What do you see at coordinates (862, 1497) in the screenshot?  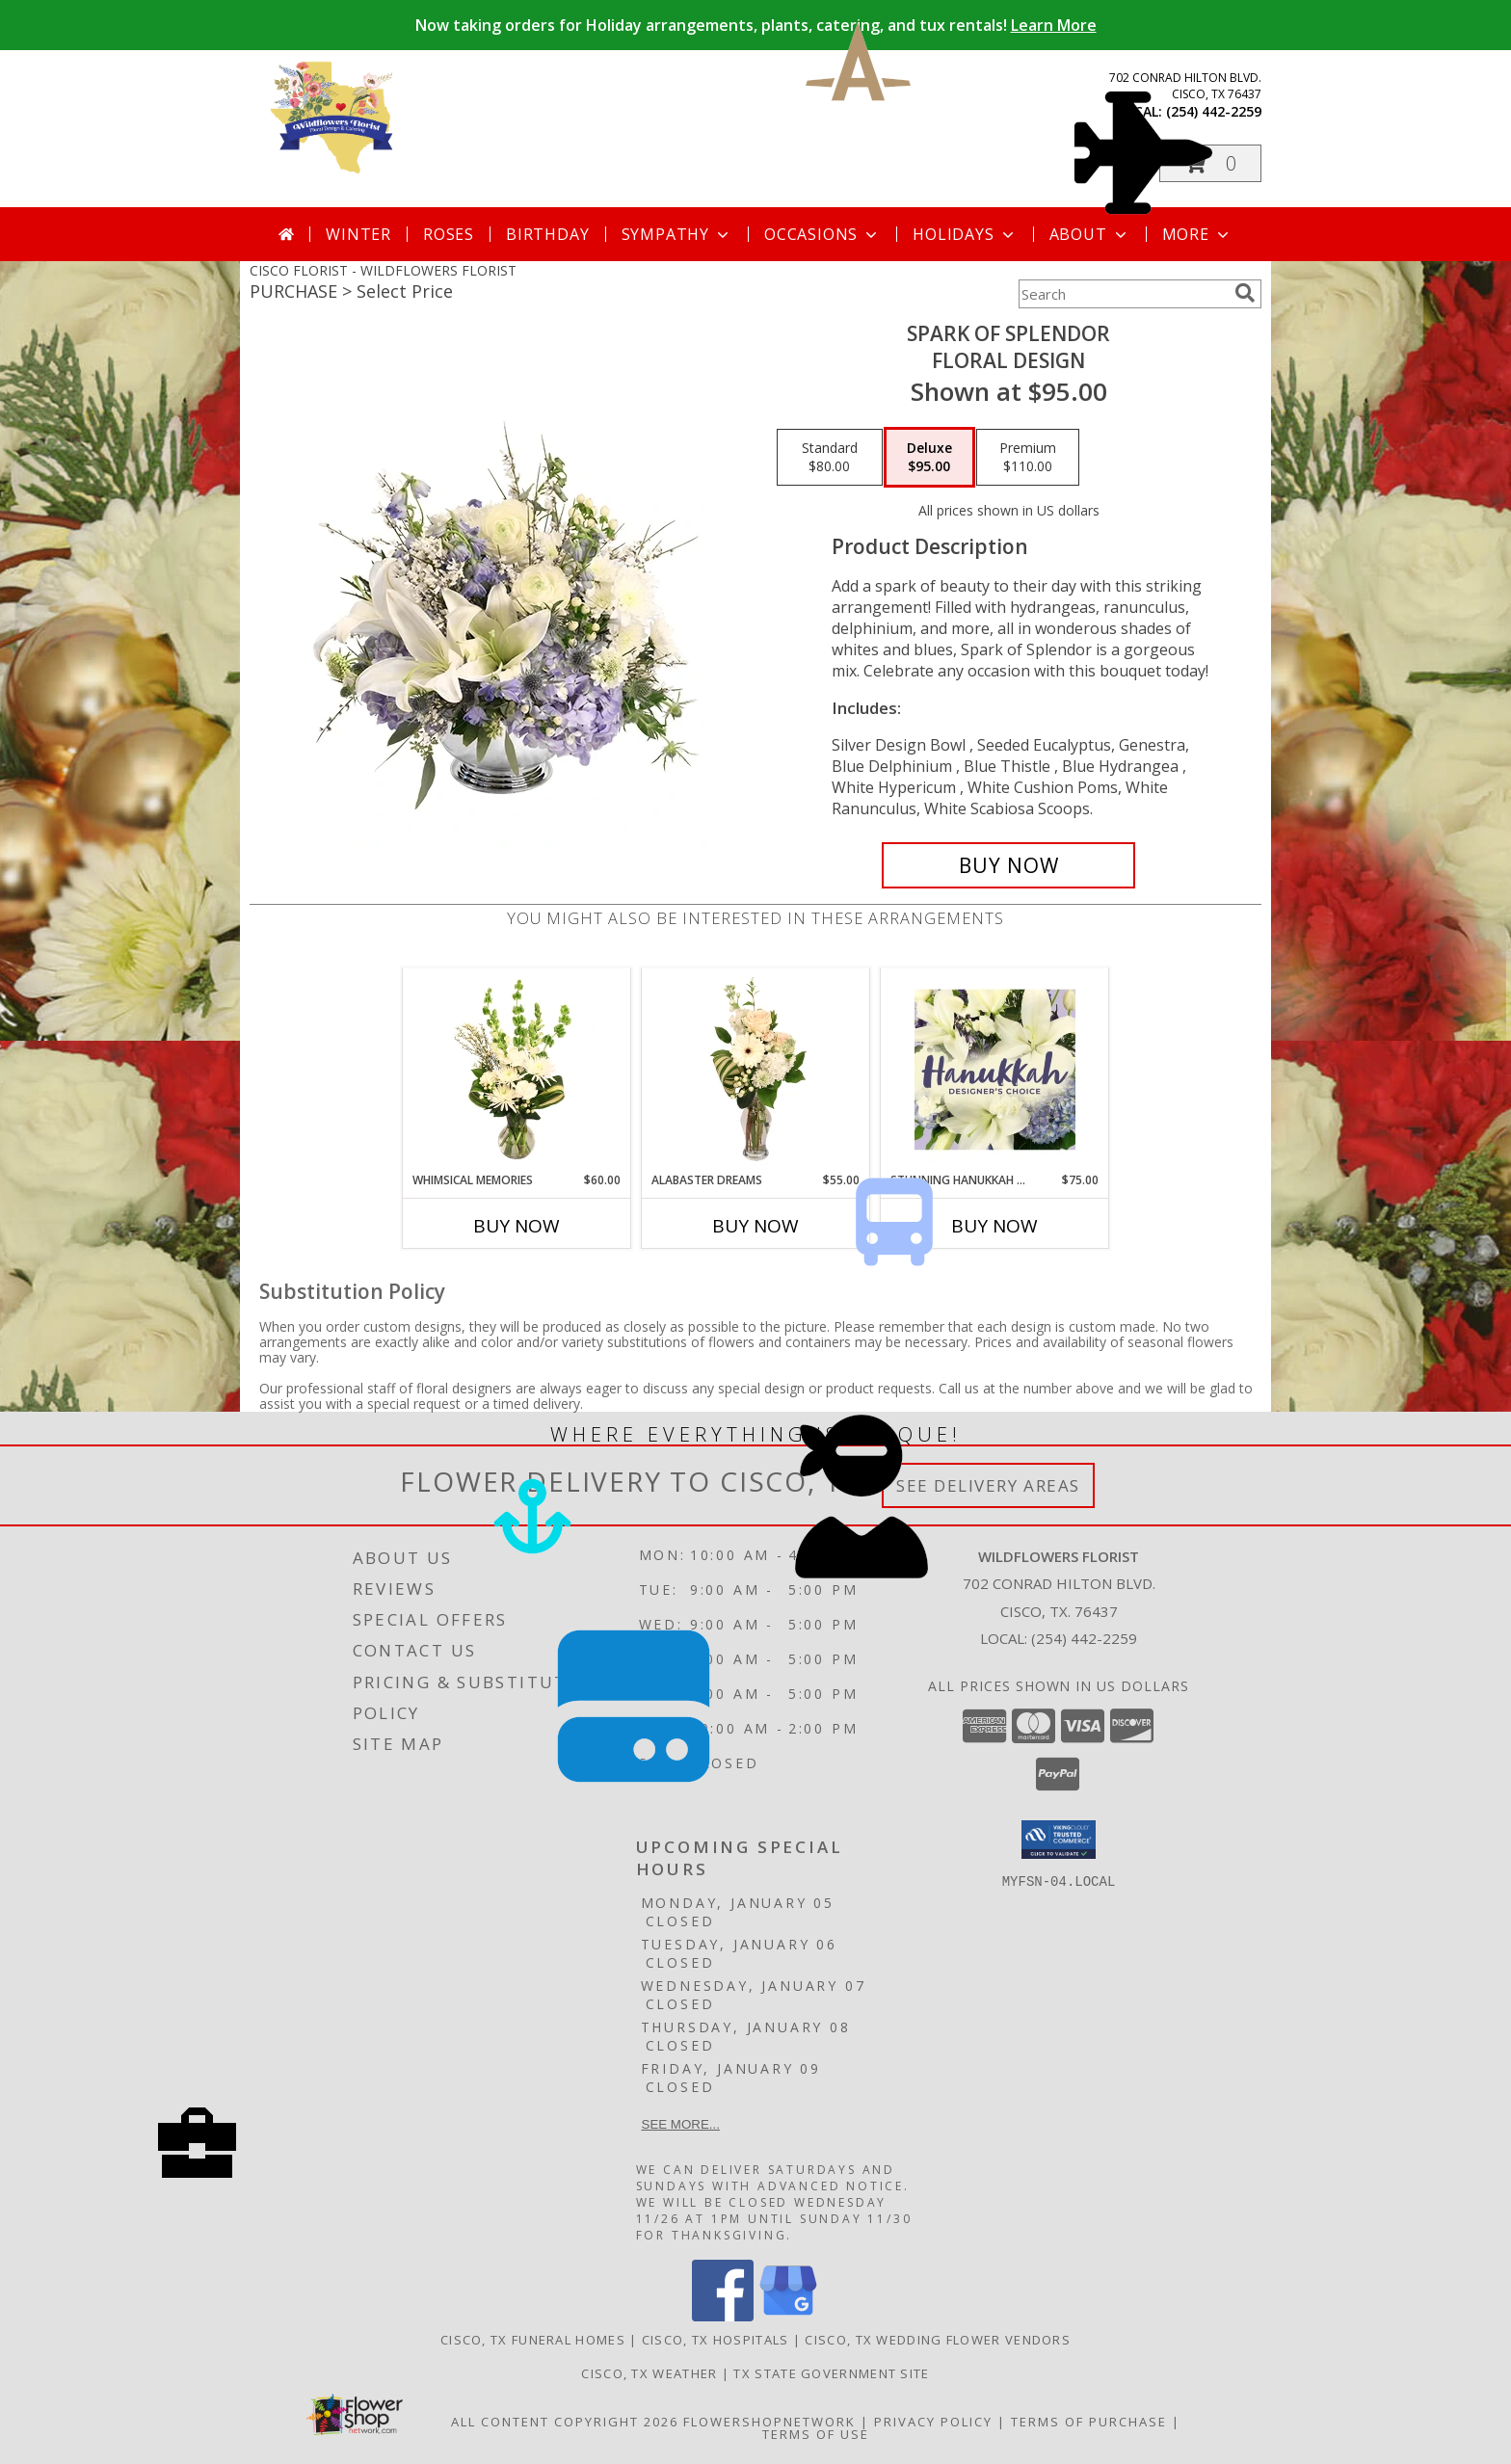 I see `switch to incognito or private mode` at bounding box center [862, 1497].